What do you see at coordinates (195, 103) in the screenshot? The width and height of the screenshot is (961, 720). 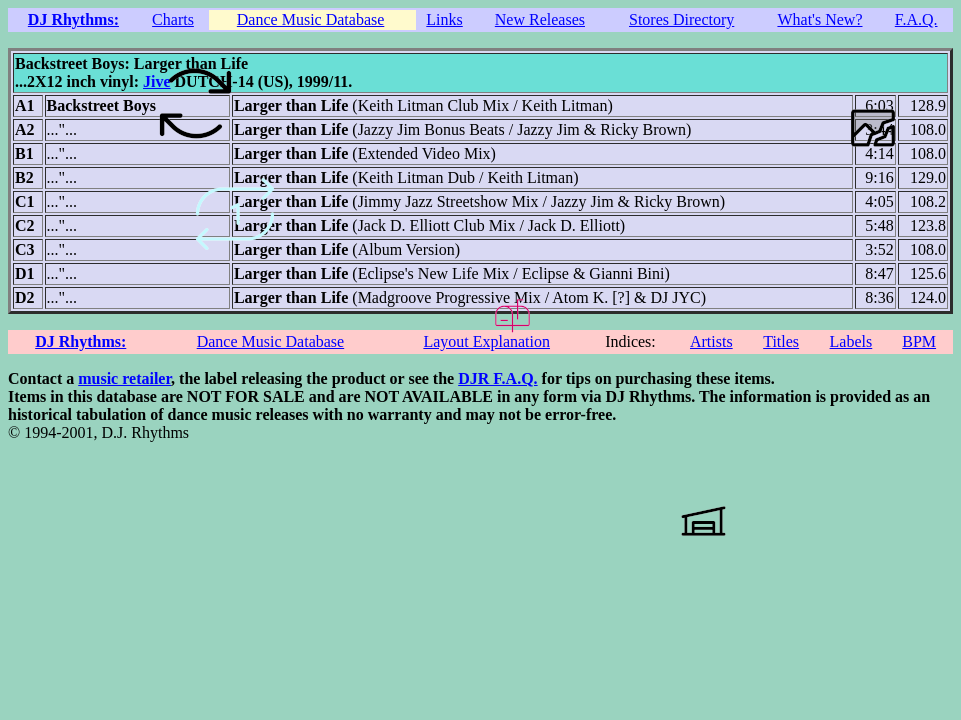 I see `refresh or reload content` at bounding box center [195, 103].